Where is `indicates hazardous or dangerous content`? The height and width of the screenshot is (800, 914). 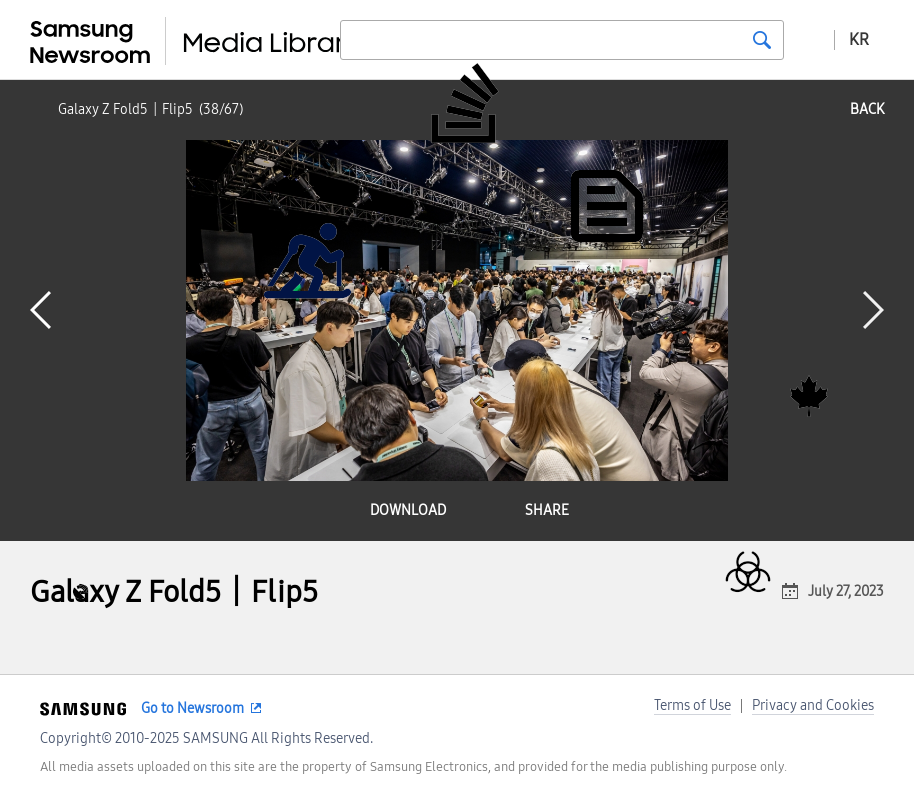
indicates hazardous or dangerous content is located at coordinates (748, 573).